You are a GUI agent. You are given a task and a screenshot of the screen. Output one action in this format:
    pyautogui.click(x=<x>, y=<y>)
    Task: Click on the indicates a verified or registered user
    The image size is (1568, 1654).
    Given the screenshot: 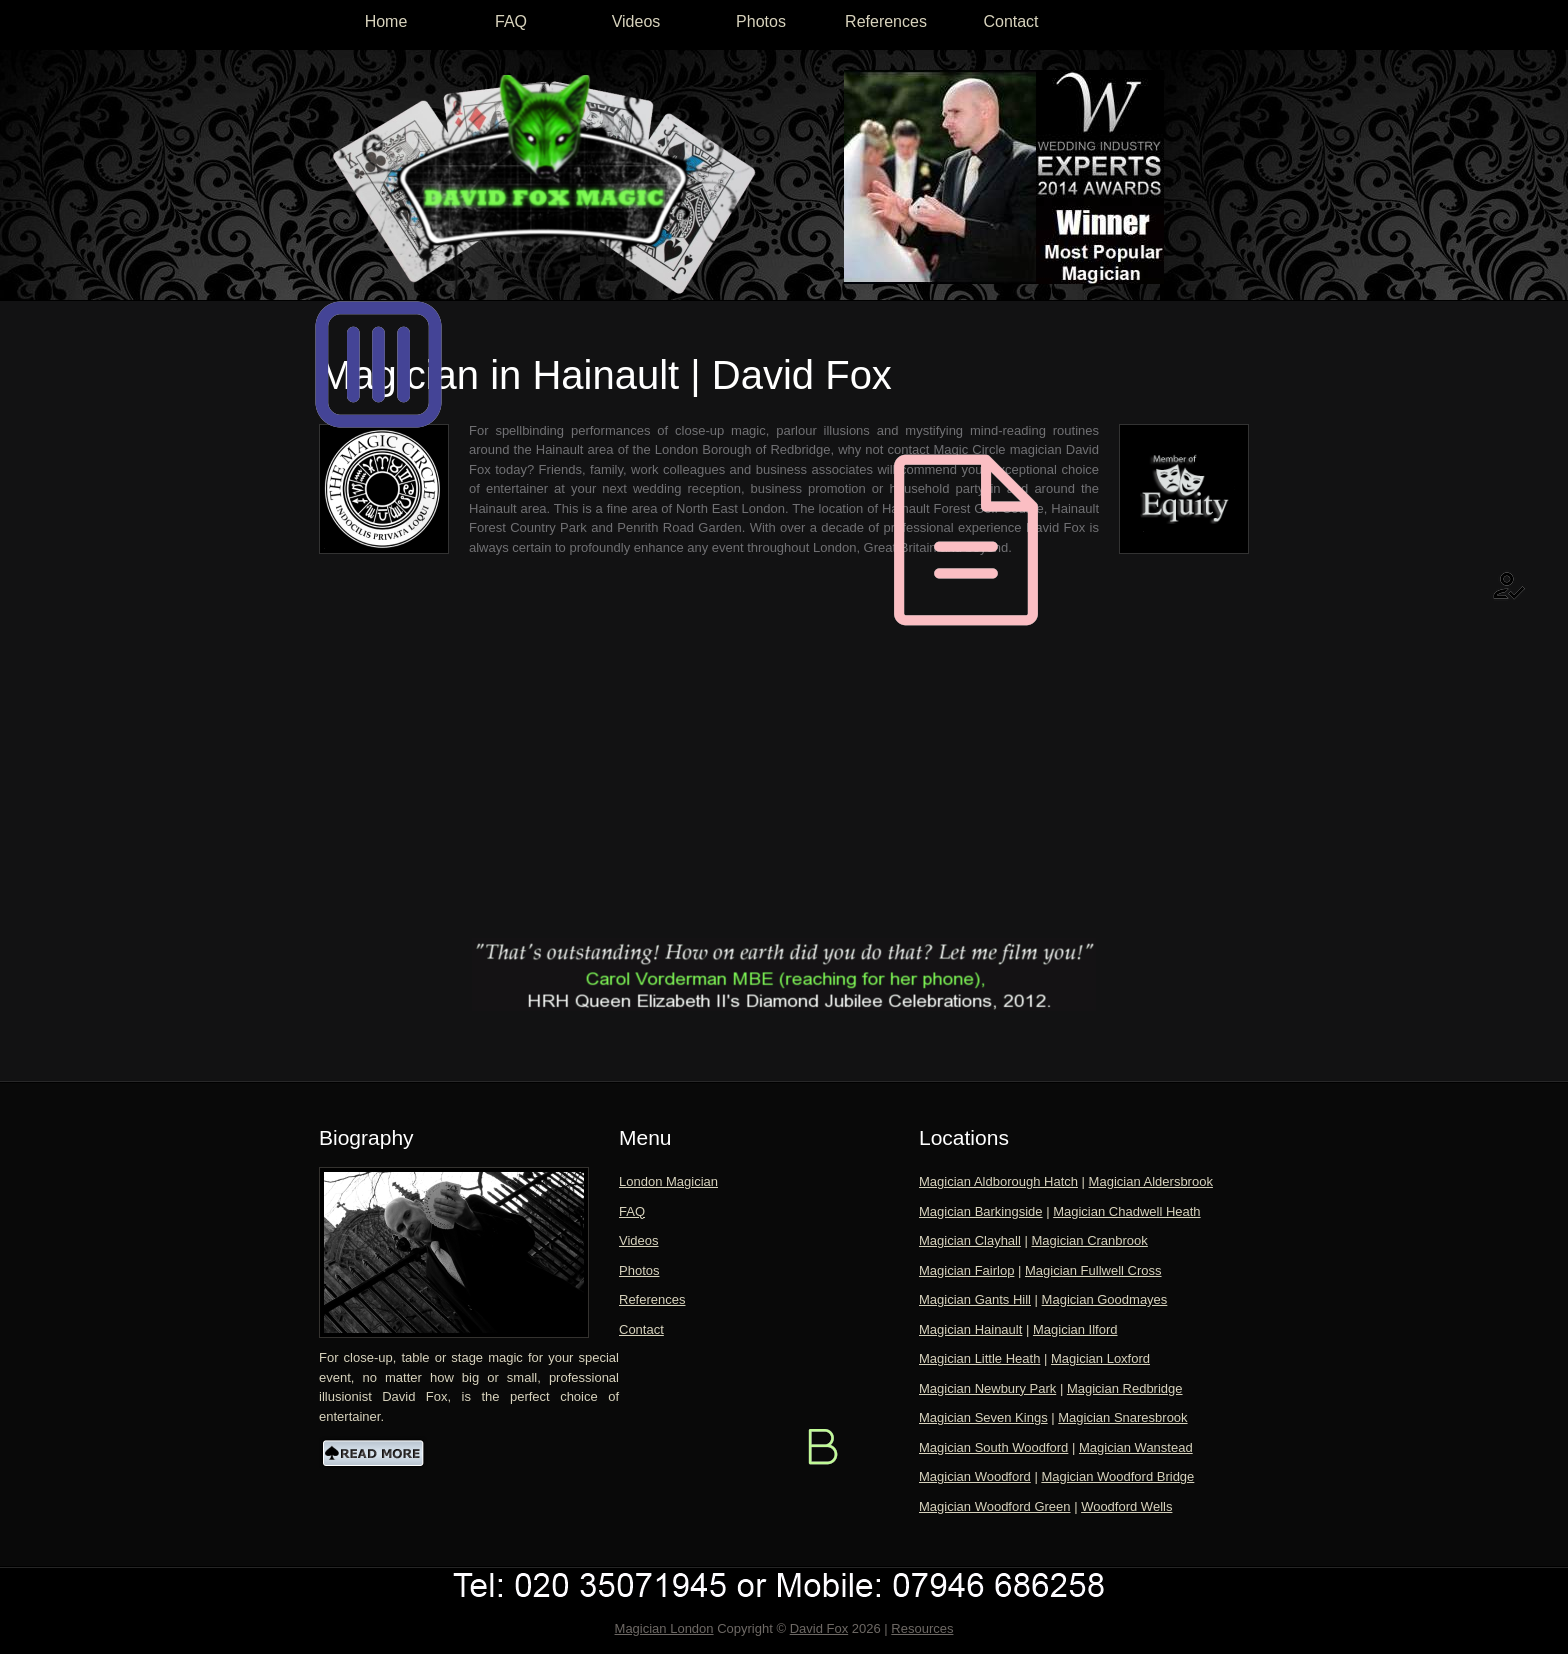 What is the action you would take?
    pyautogui.click(x=1508, y=585)
    